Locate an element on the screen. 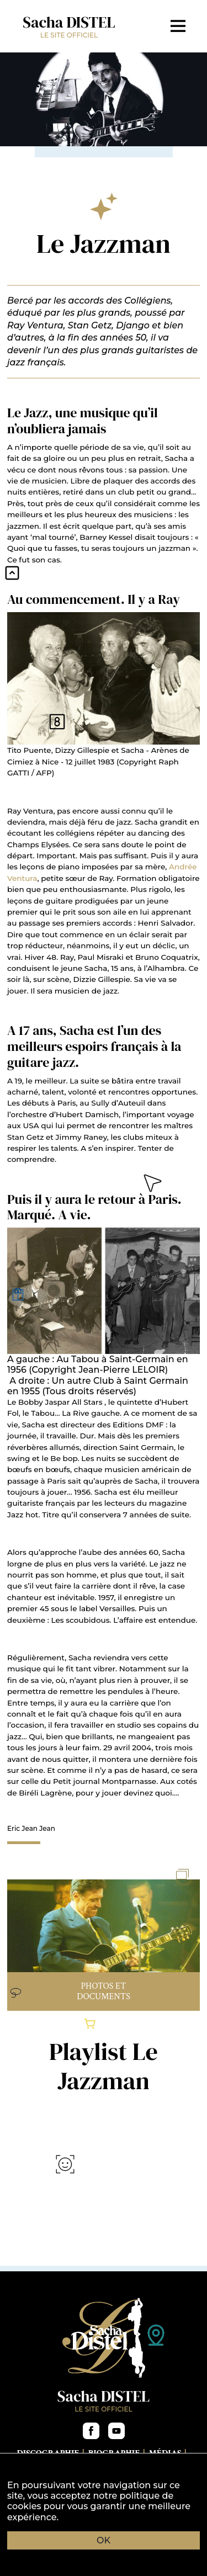  select or input the number eight is located at coordinates (57, 721).